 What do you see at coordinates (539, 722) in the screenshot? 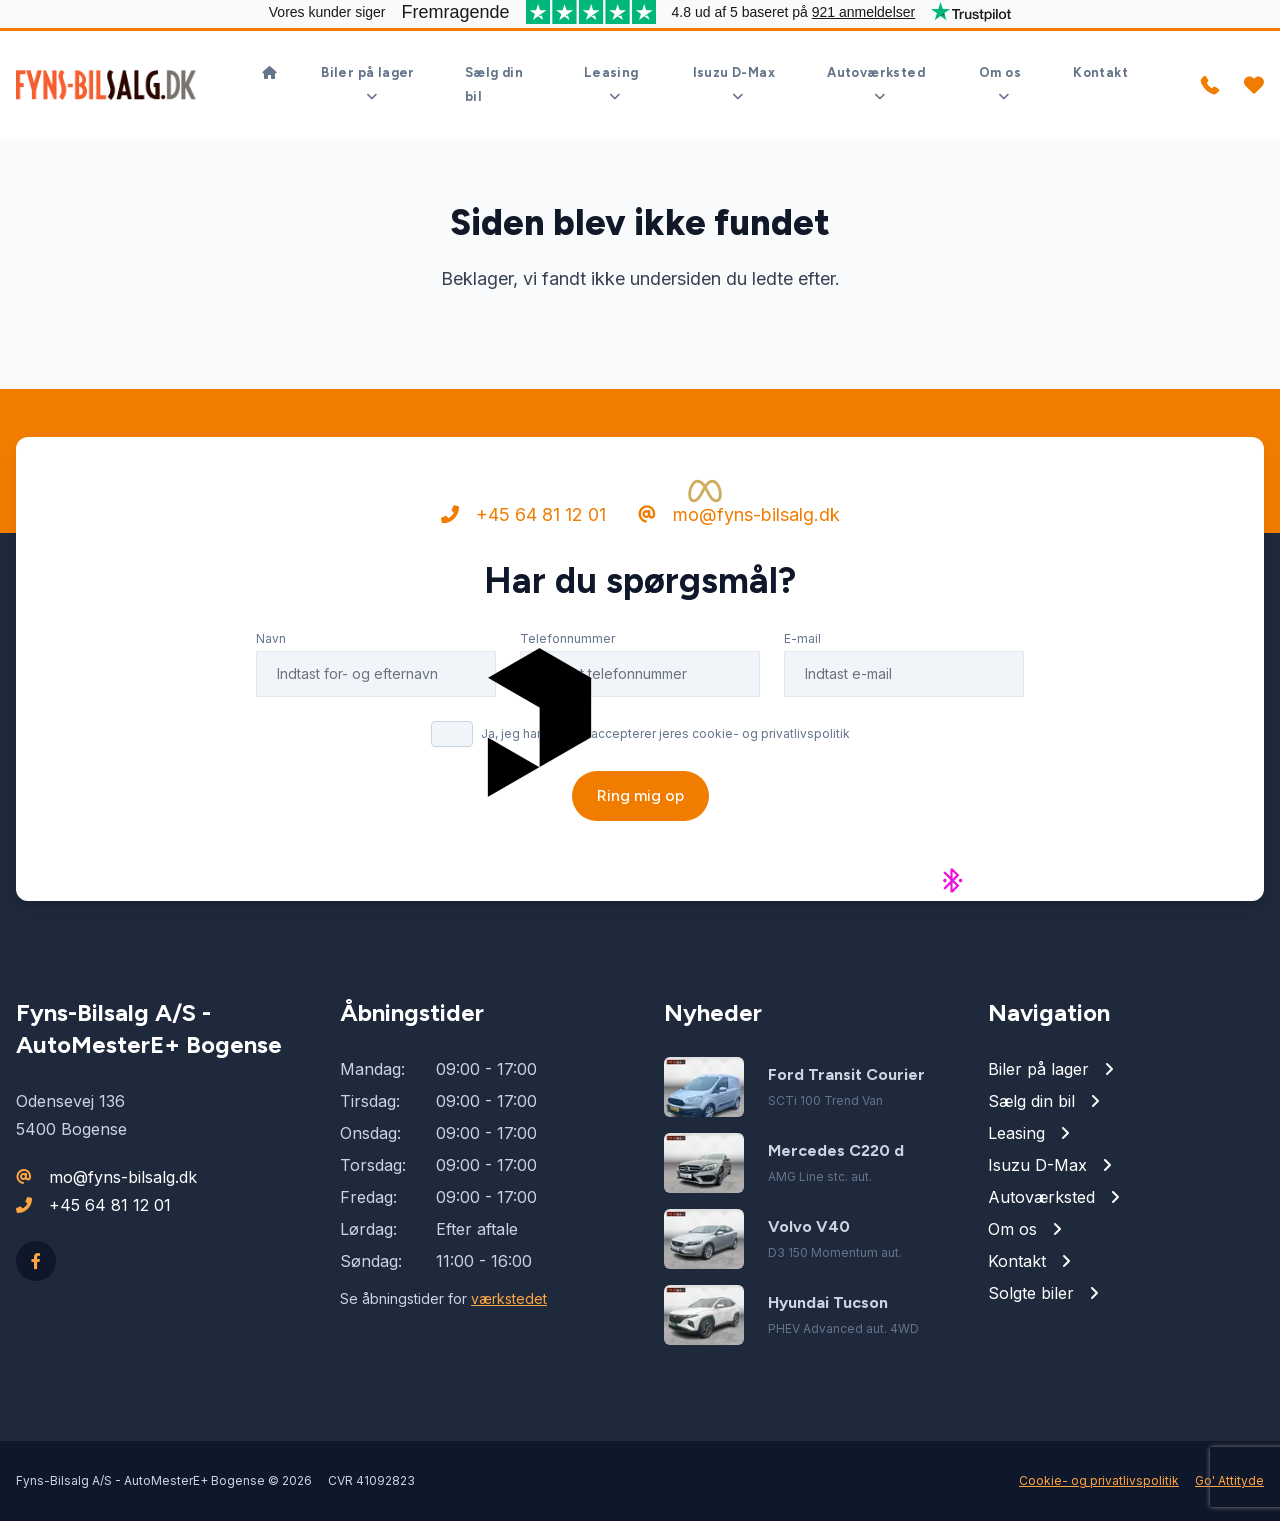
I see `open the Printables 3D printing community website` at bounding box center [539, 722].